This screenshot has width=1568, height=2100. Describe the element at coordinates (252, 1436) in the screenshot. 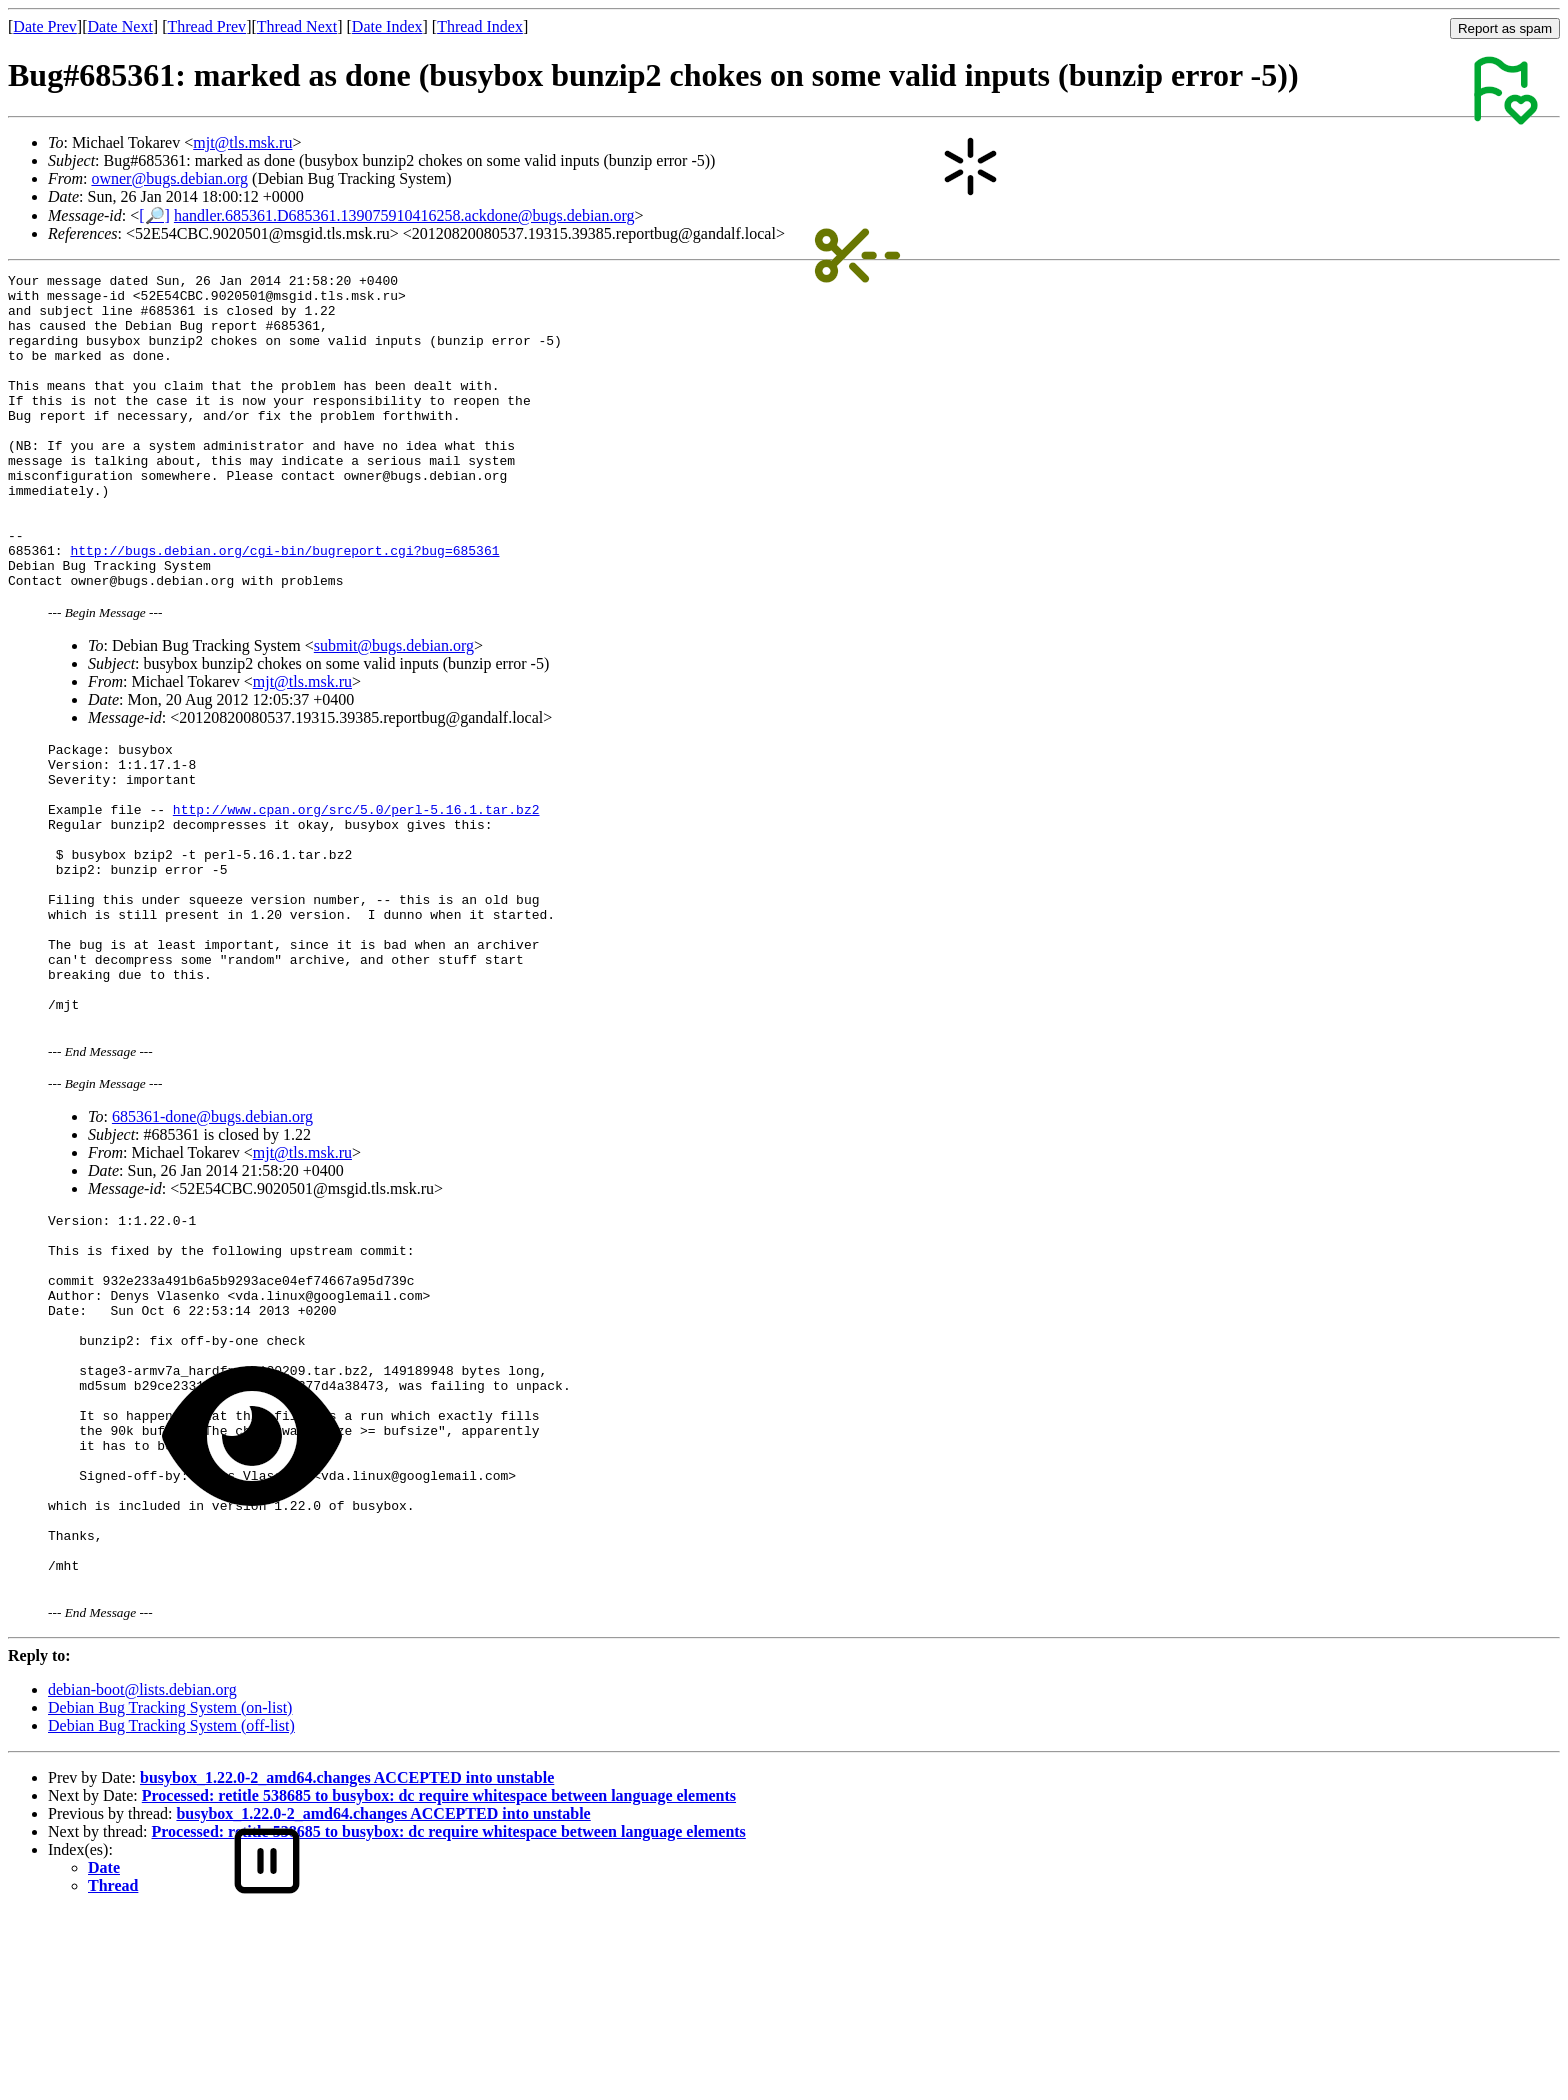

I see `view or preview content` at that location.